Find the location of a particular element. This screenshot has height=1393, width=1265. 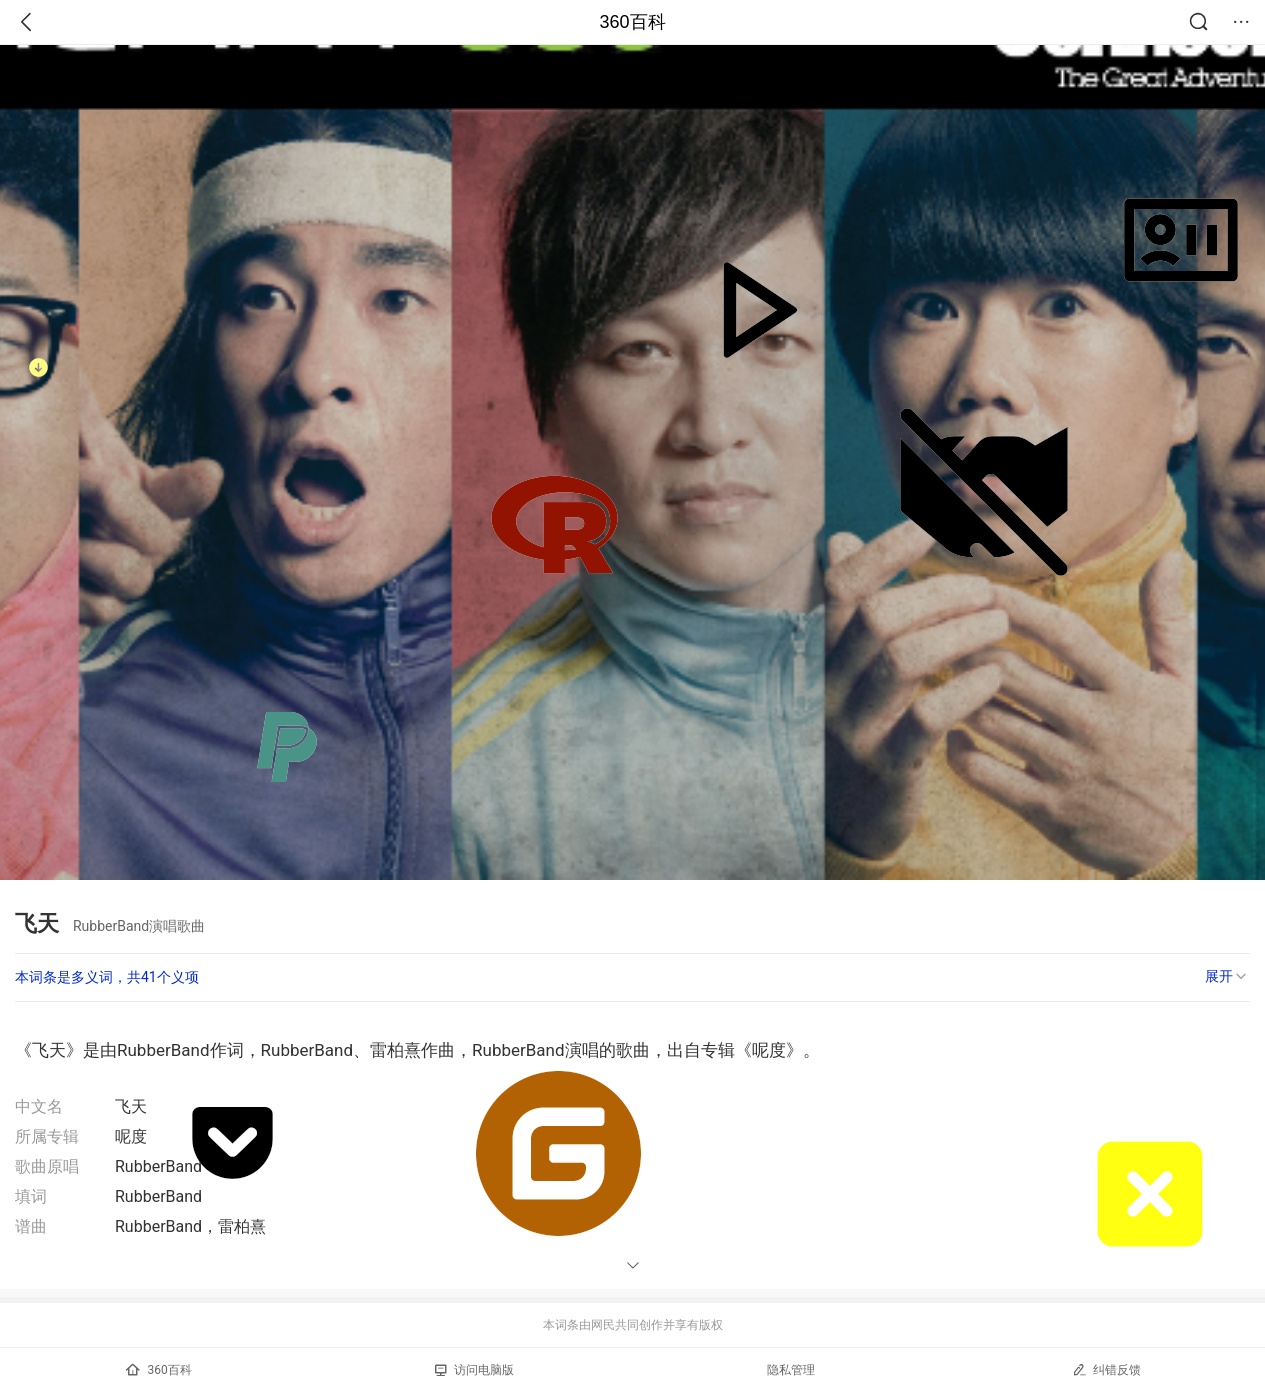

play media or video content is located at coordinates (749, 310).